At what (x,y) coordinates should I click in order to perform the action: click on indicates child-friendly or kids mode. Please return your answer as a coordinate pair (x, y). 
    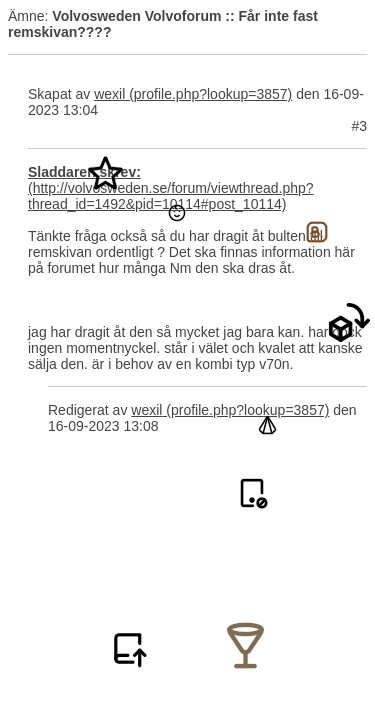
    Looking at the image, I should click on (177, 213).